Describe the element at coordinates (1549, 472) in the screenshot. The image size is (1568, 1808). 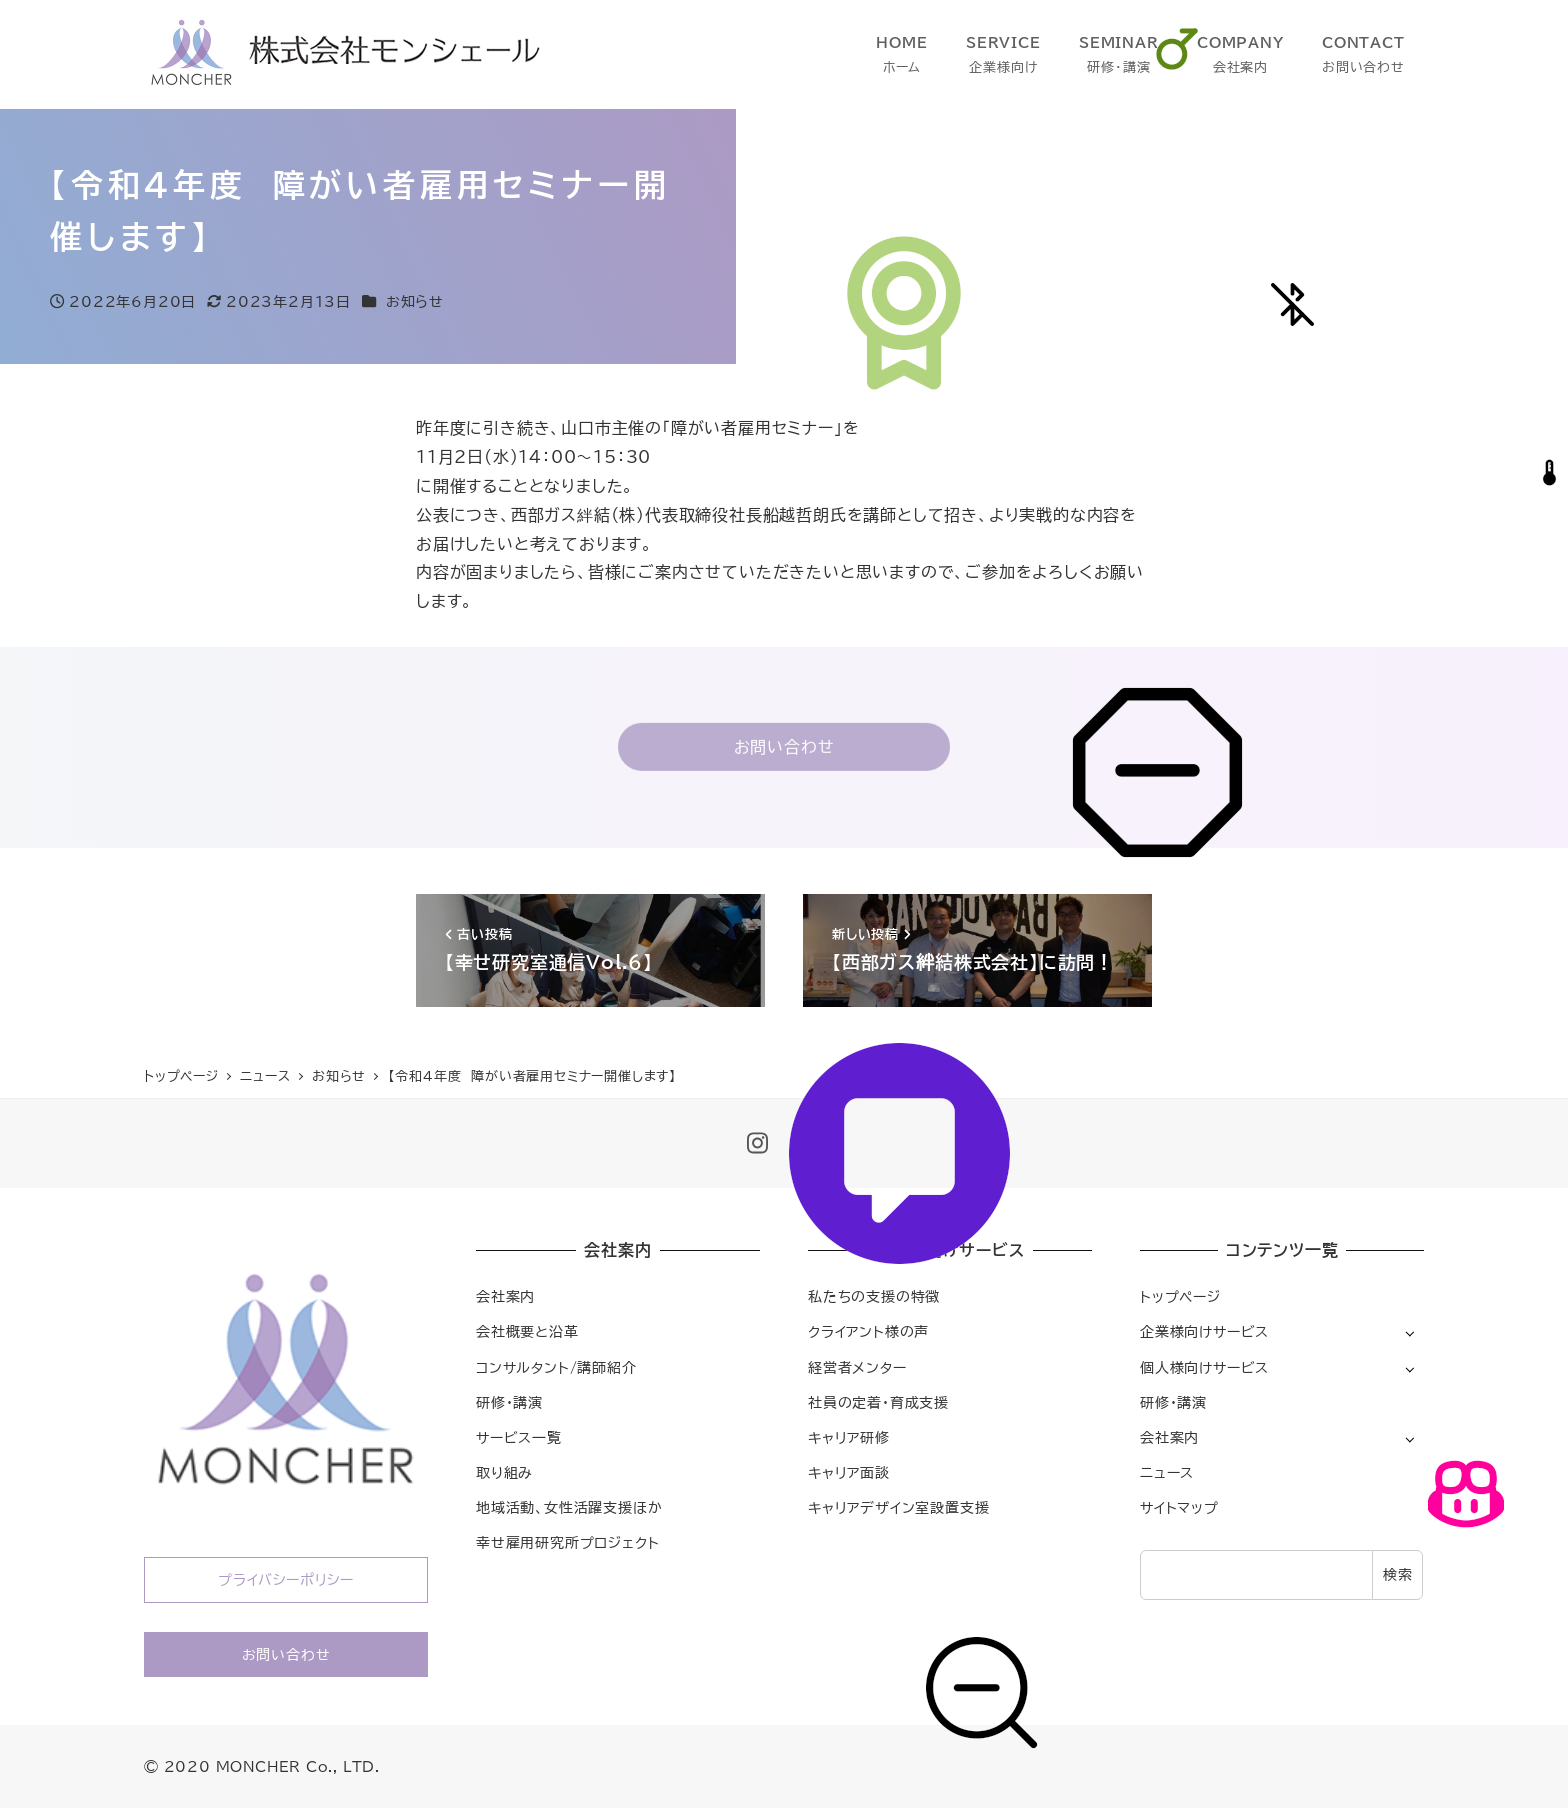
I see `adjust temperature settings` at that location.